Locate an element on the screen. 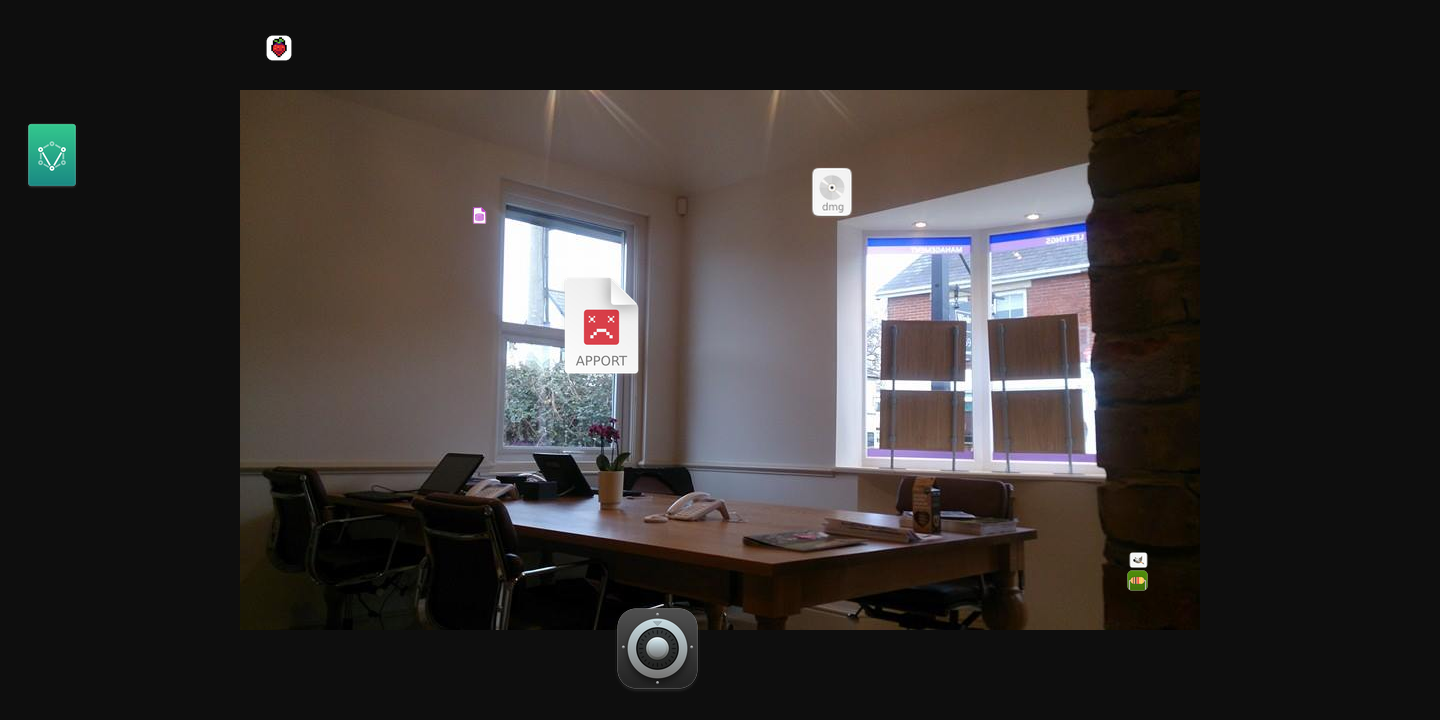  open or mount a macOS disk image file is located at coordinates (832, 192).